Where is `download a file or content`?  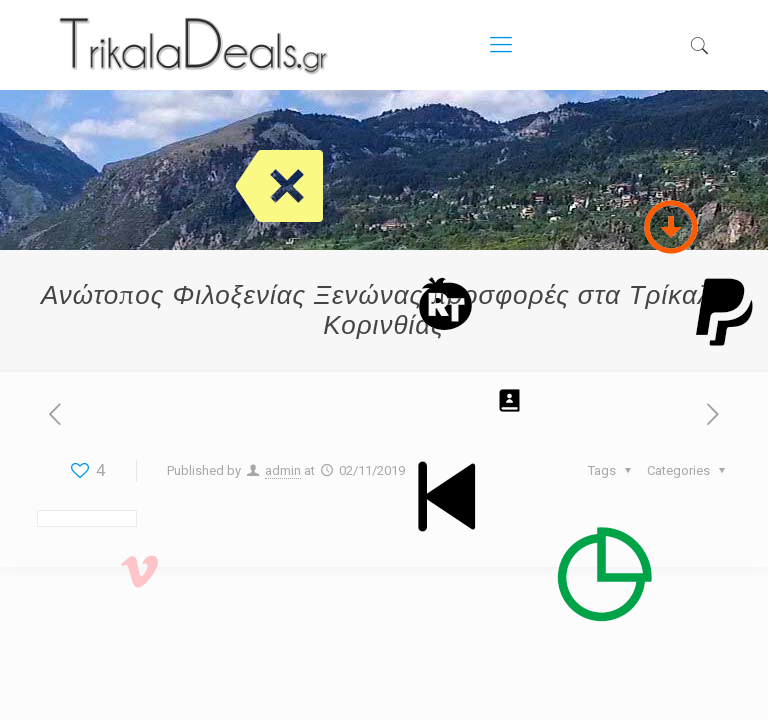 download a file or content is located at coordinates (671, 227).